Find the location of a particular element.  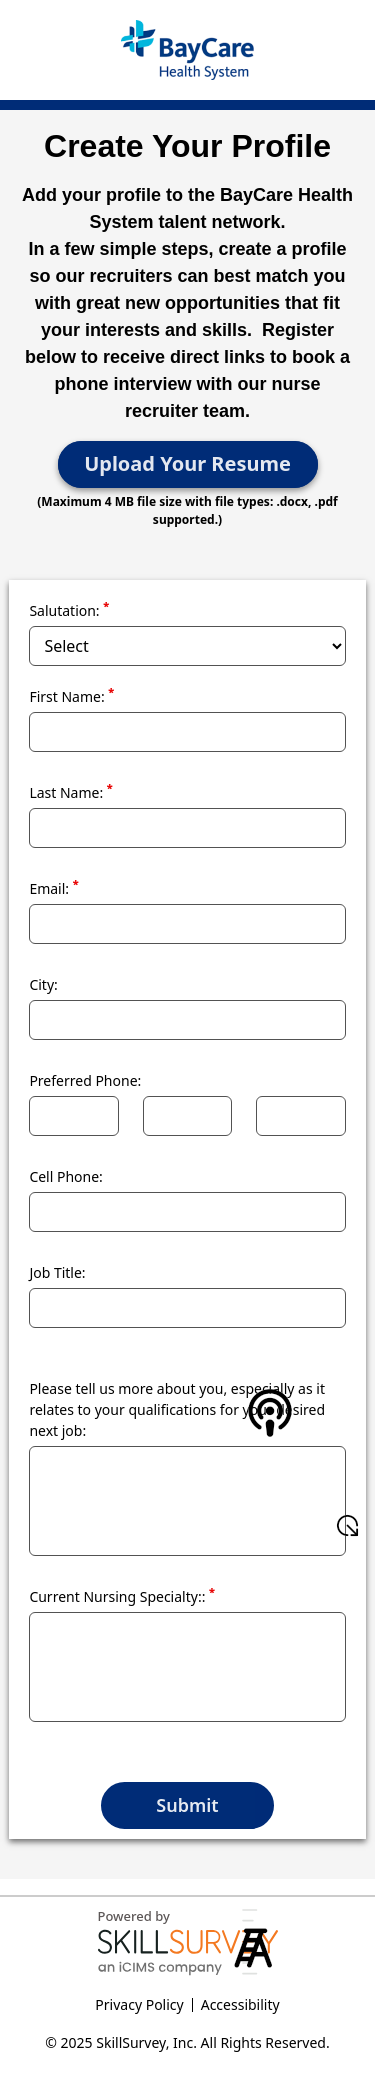

access tools or equipment section is located at coordinates (254, 1948).